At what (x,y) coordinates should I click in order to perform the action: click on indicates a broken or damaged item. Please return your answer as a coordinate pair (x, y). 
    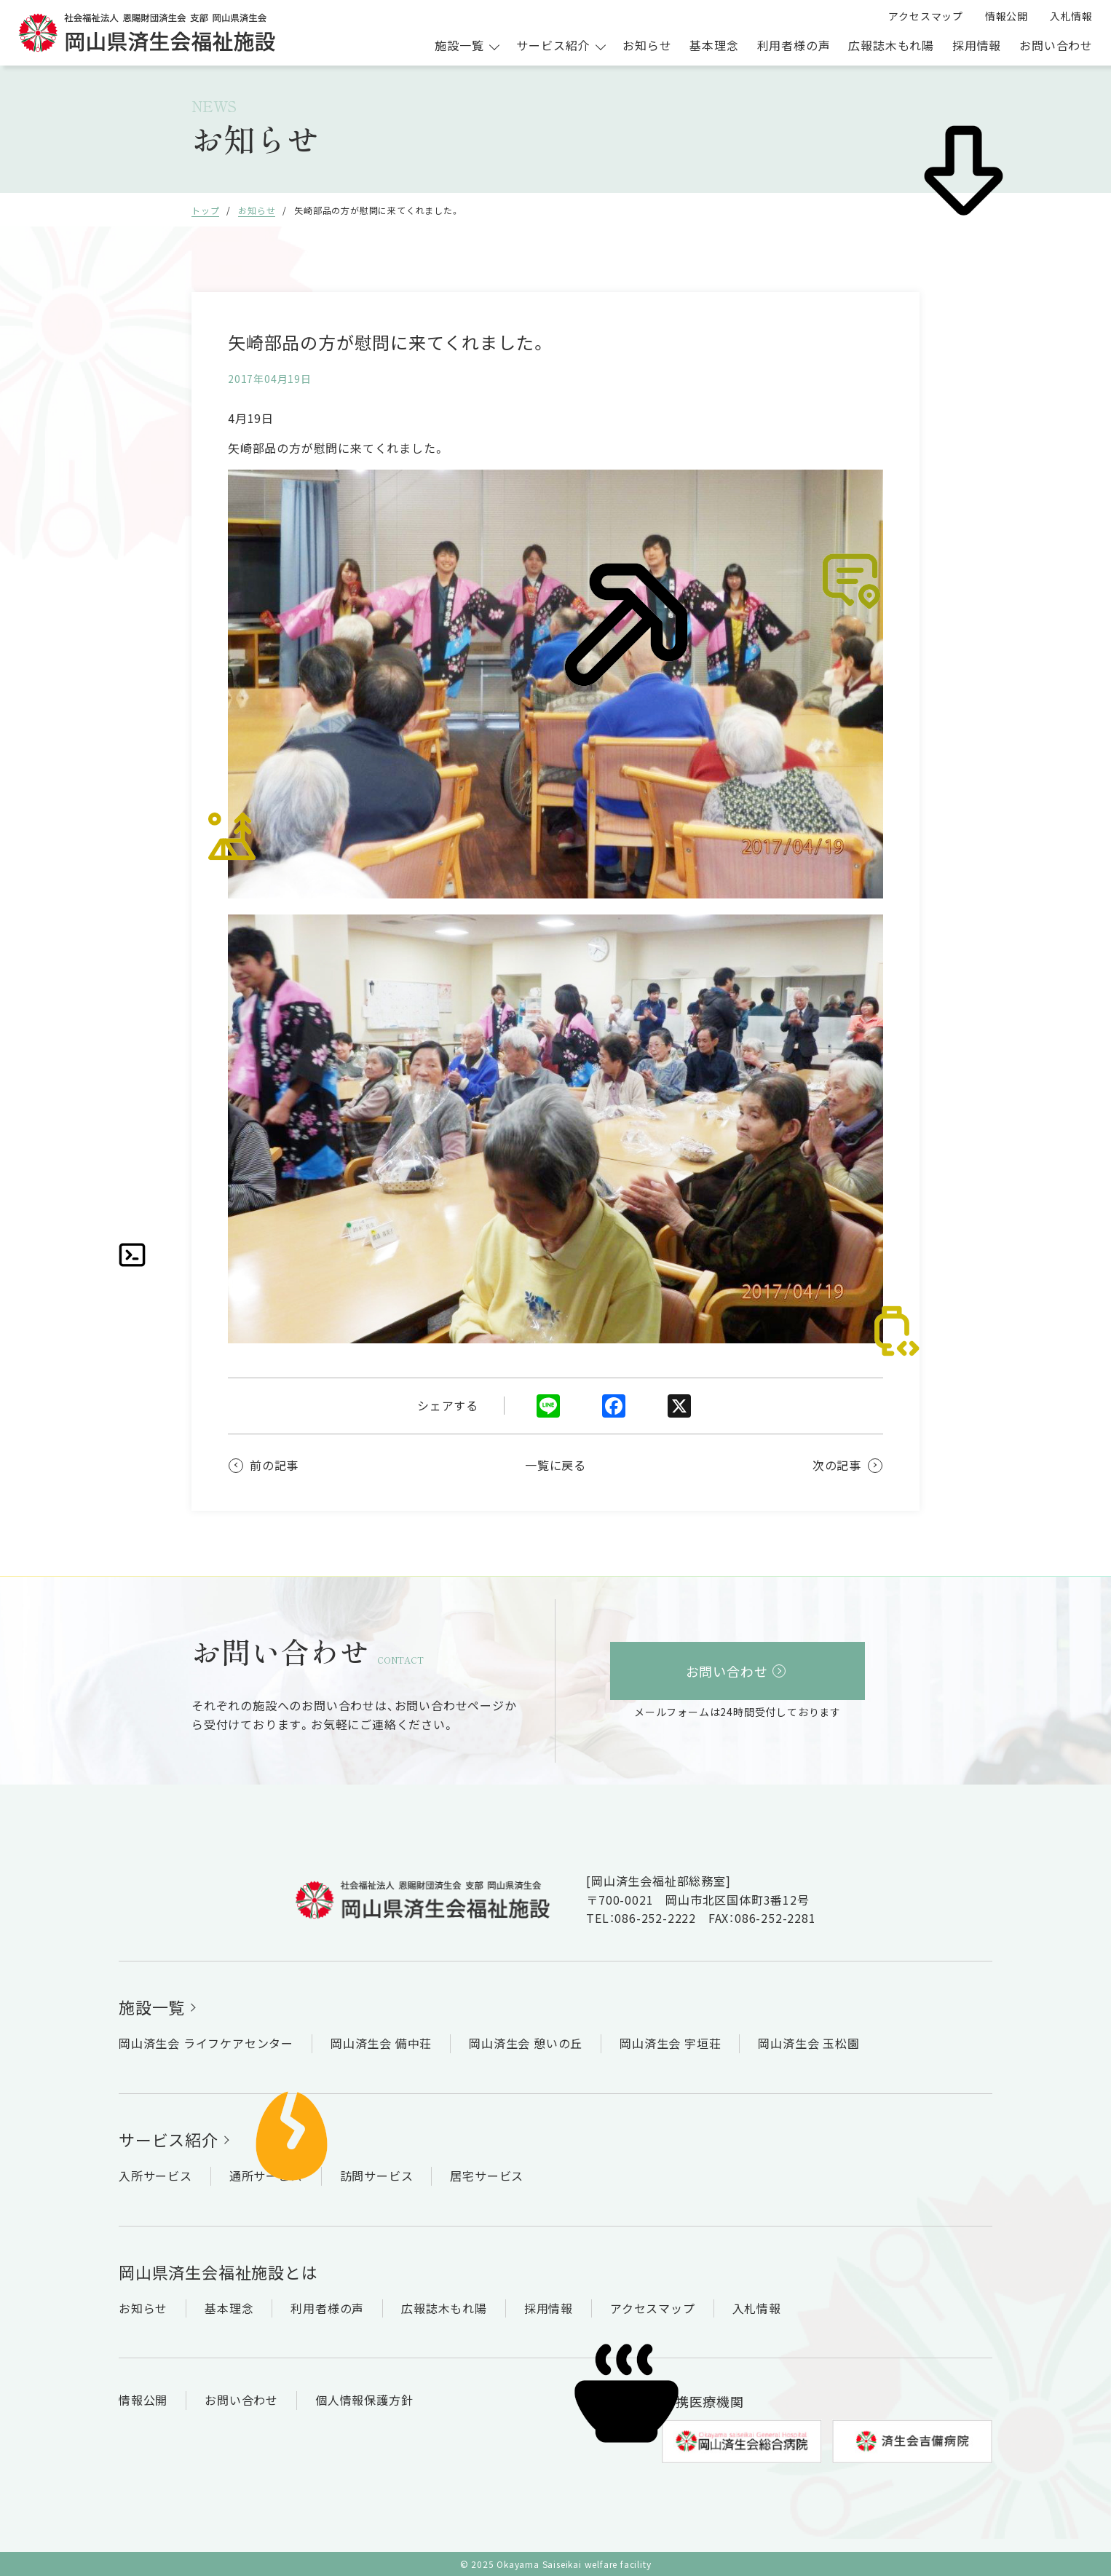
    Looking at the image, I should click on (291, 2136).